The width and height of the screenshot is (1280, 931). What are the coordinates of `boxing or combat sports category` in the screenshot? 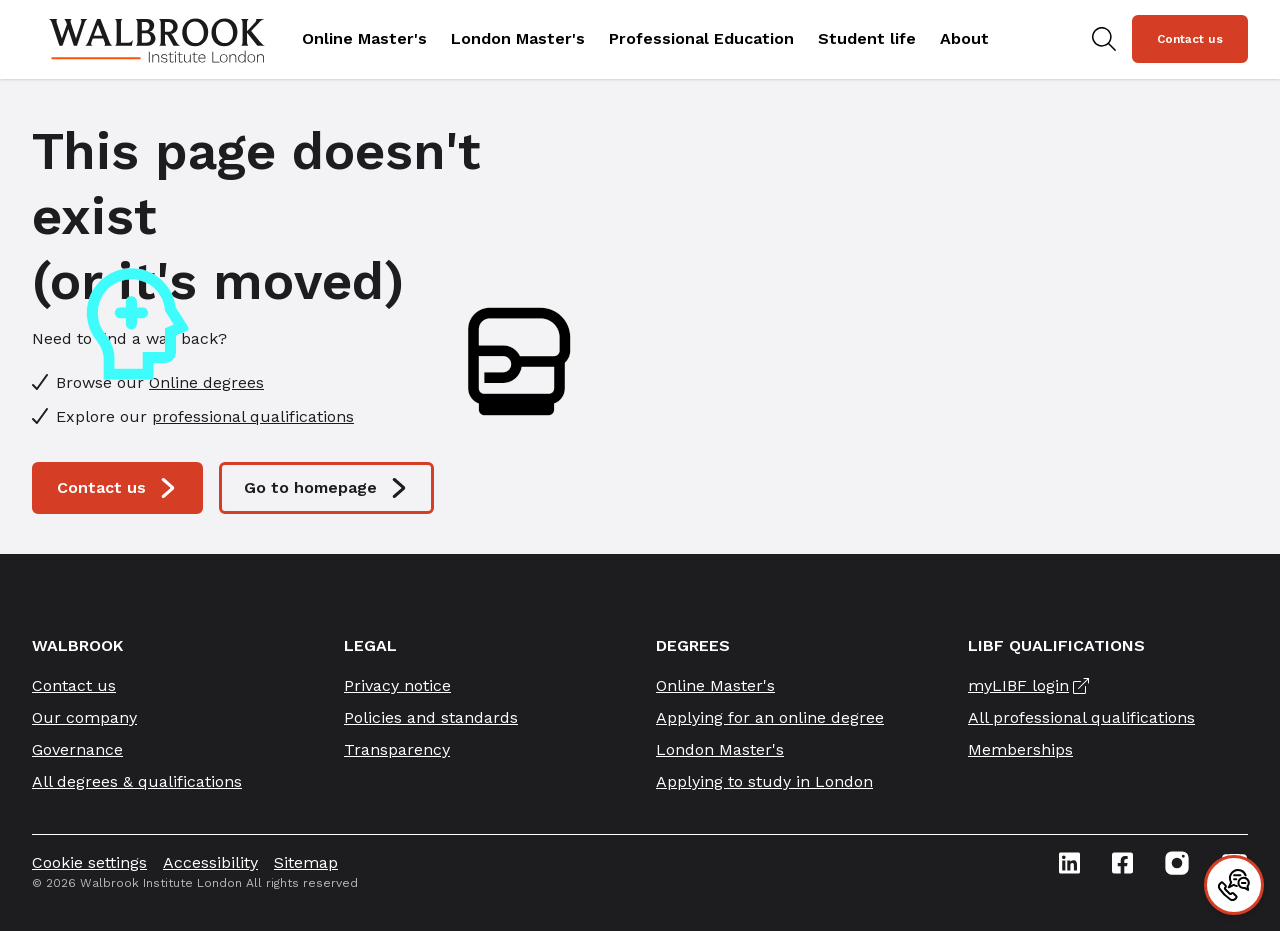 It's located at (516, 361).